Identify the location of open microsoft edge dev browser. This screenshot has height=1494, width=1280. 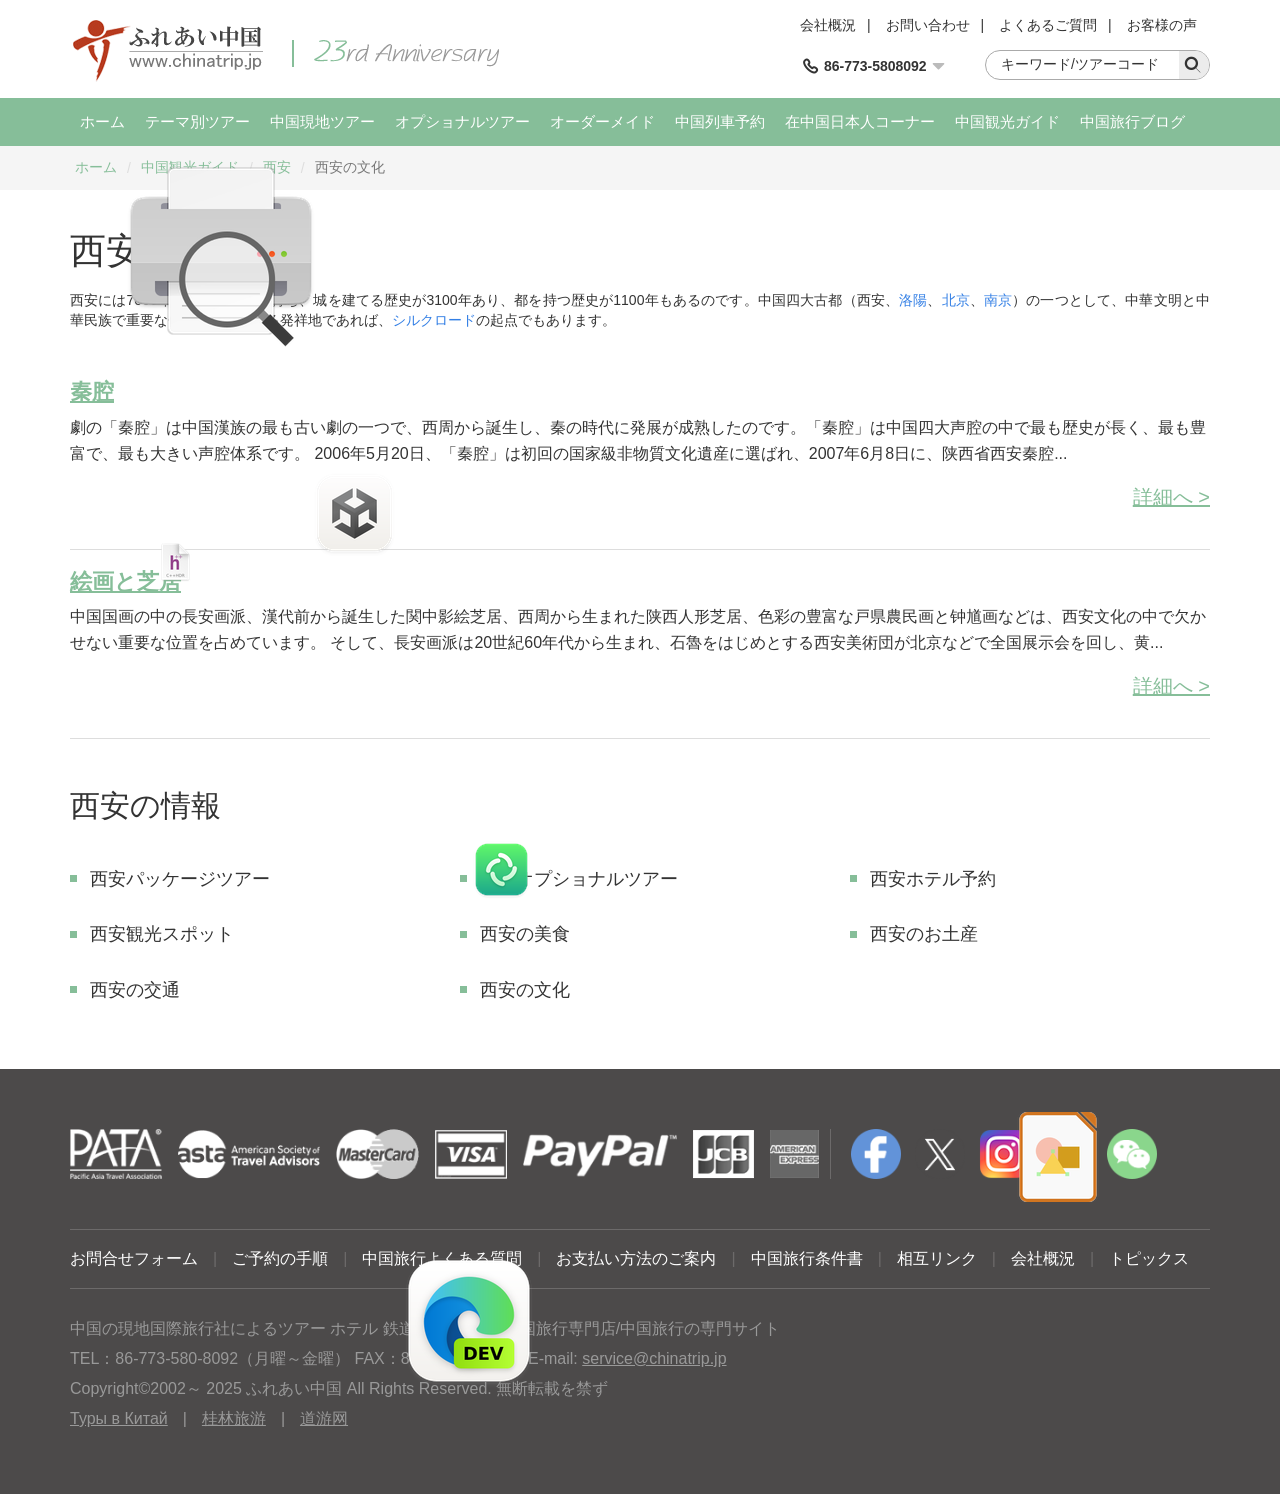
(469, 1321).